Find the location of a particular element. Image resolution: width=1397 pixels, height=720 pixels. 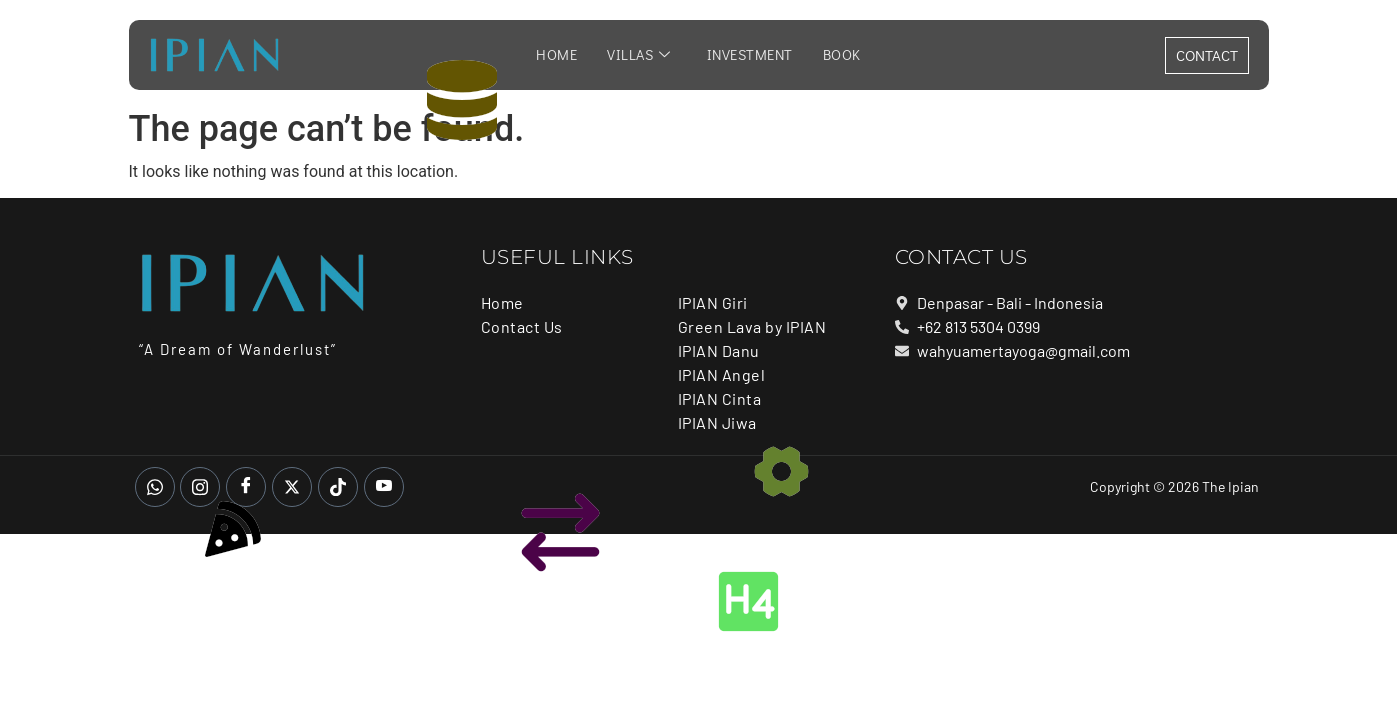

format text as heading level 4 is located at coordinates (748, 601).